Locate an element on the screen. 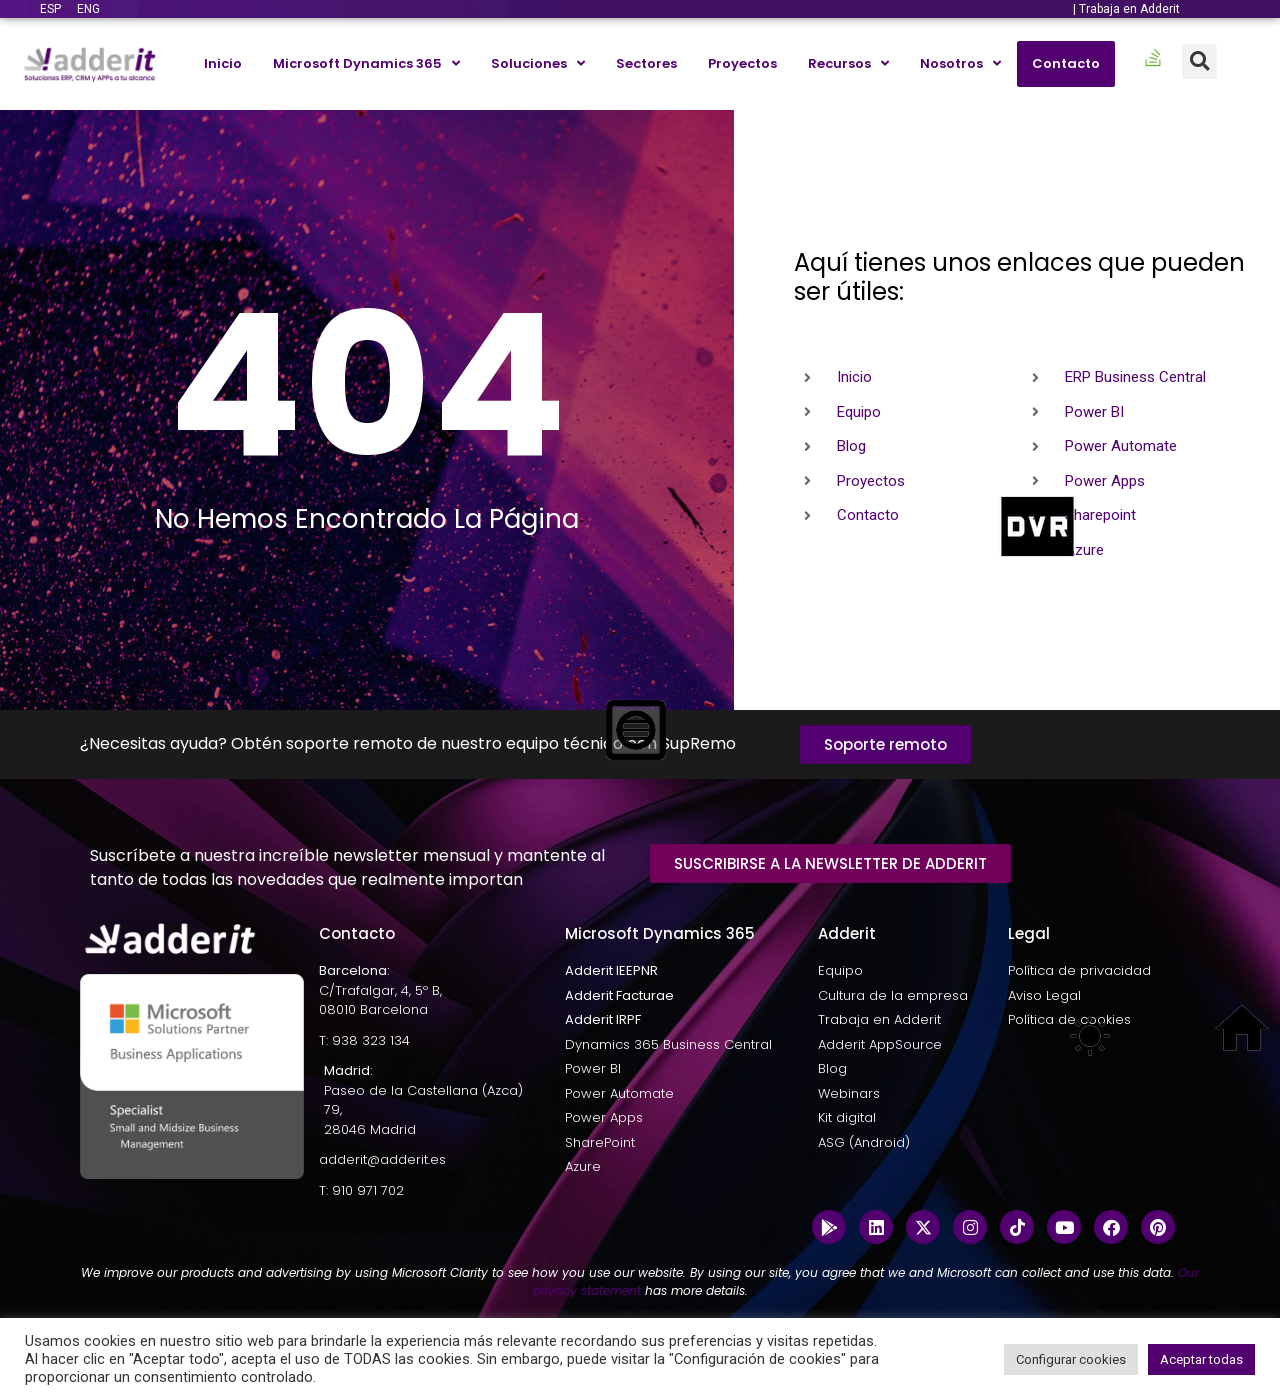 Image resolution: width=1280 pixels, height=1400 pixels. visit stack overflow for programming help is located at coordinates (1153, 58).